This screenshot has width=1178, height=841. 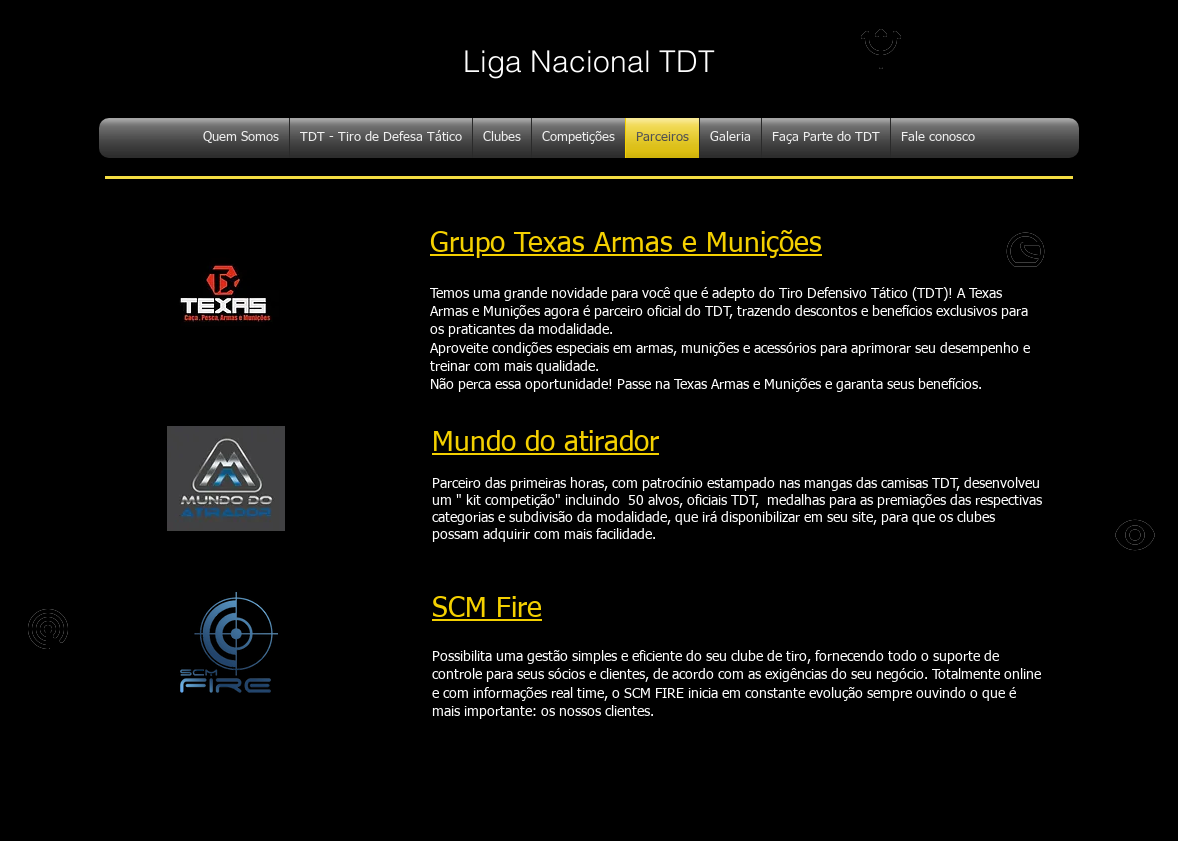 I want to click on add to queue, so click(x=996, y=587).